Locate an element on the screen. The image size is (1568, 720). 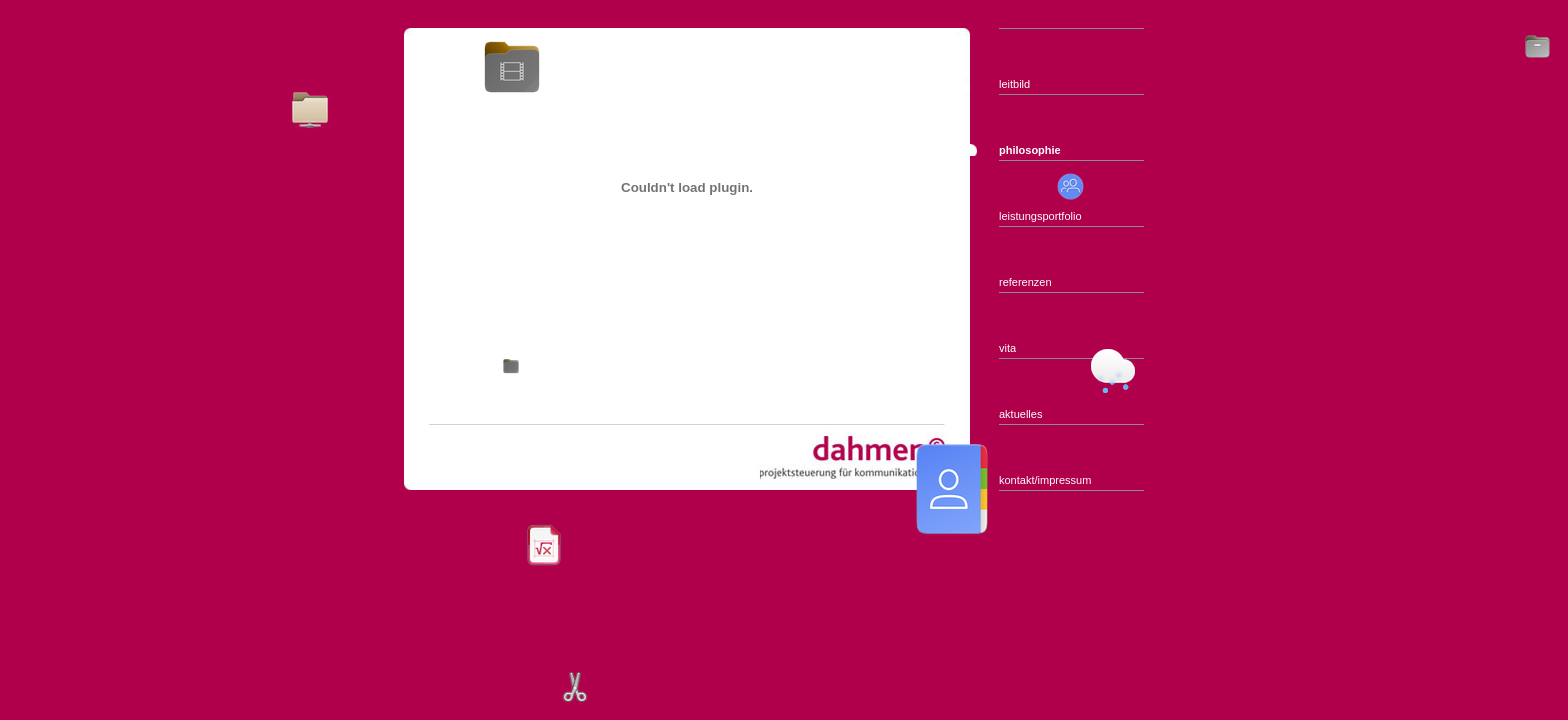
open your videos folder is located at coordinates (512, 67).